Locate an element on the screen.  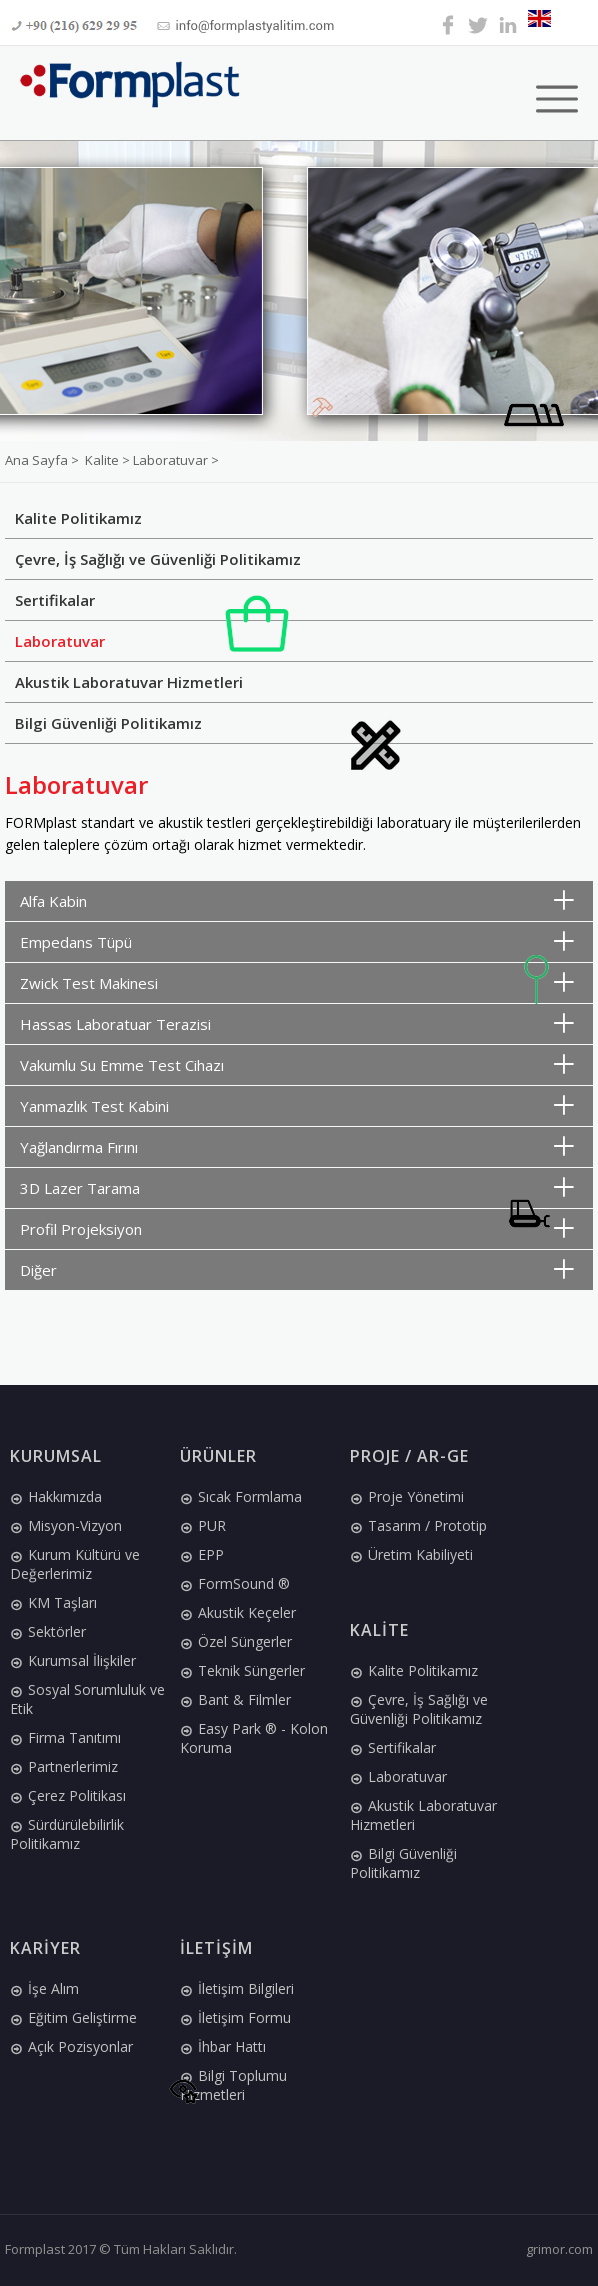
switch between open browser tabs is located at coordinates (534, 415).